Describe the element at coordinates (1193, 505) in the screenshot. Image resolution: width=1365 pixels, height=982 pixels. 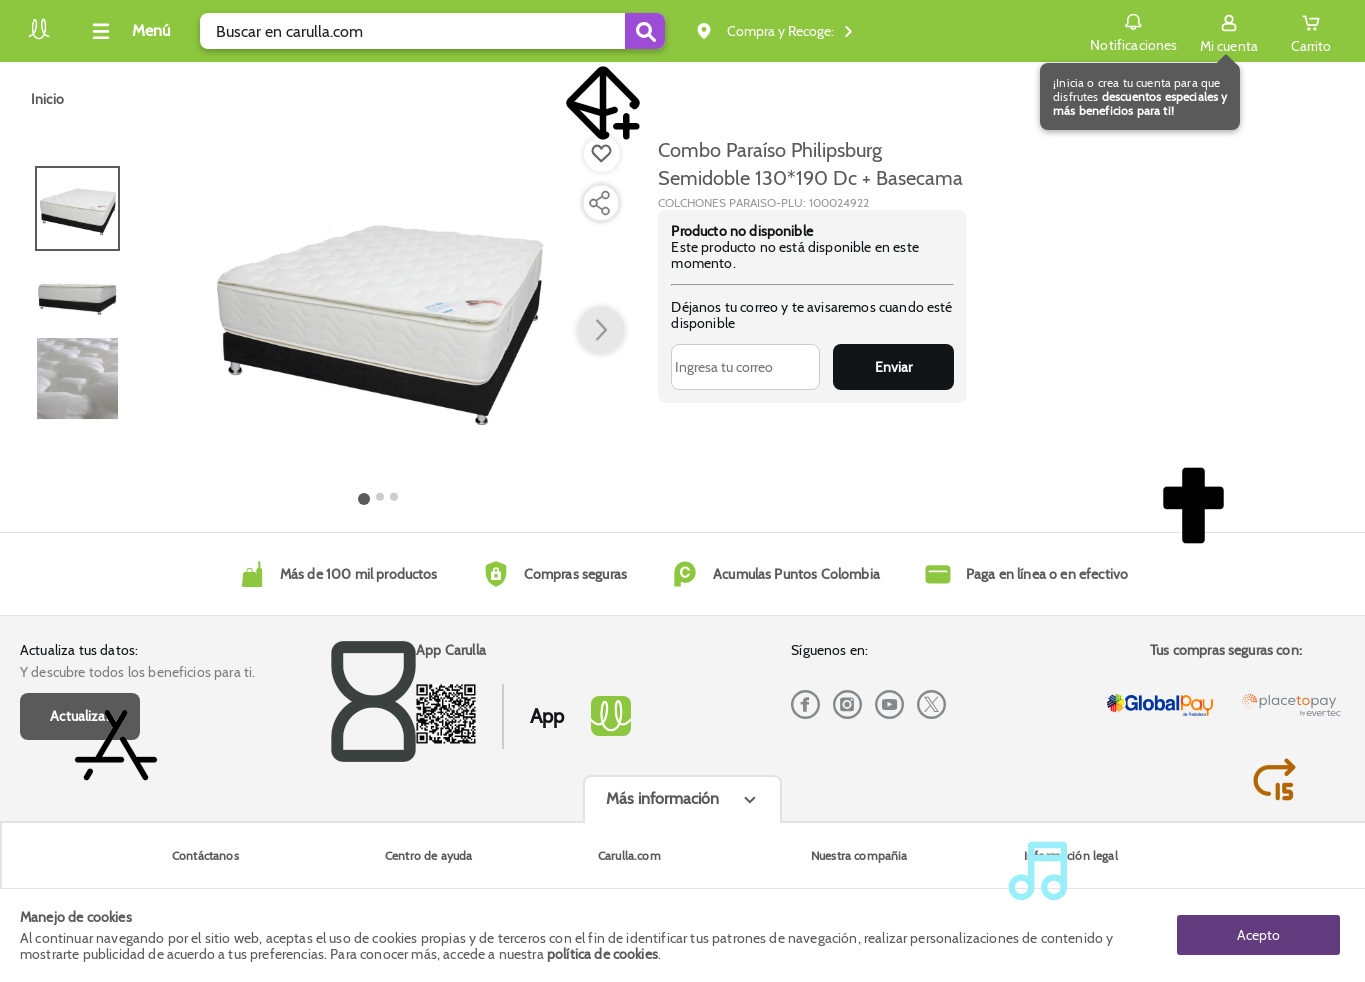
I see `religious or faith-based content indicator` at that location.